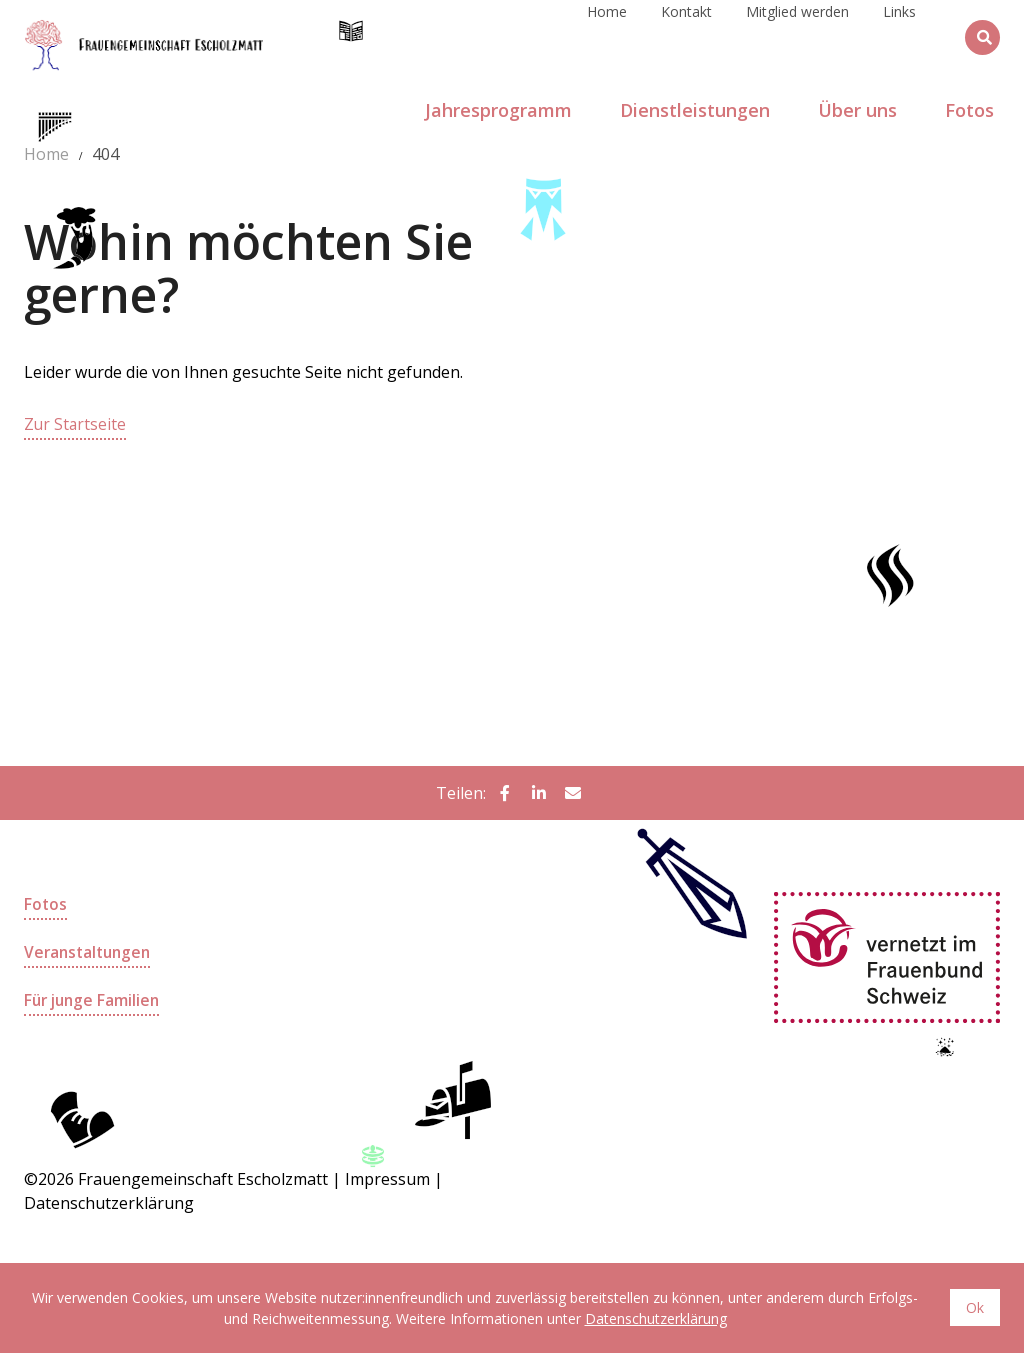  I want to click on indicates heat or high temperature status, so click(890, 576).